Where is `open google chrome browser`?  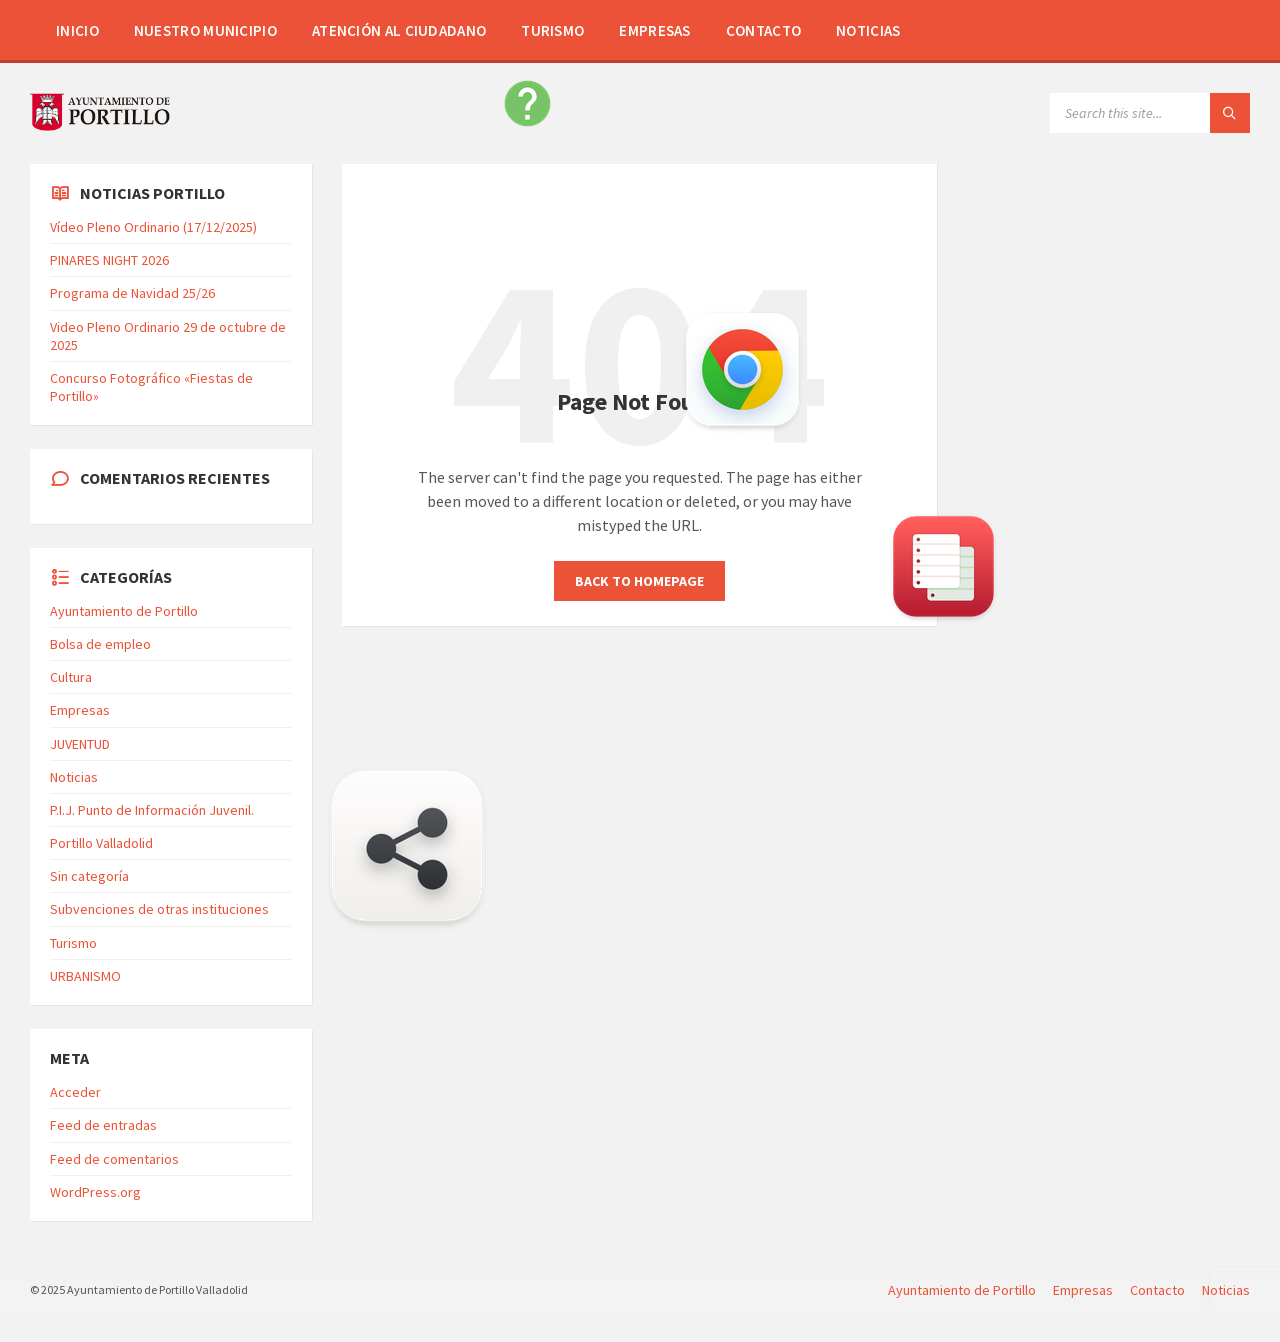
open google chrome browser is located at coordinates (742, 369).